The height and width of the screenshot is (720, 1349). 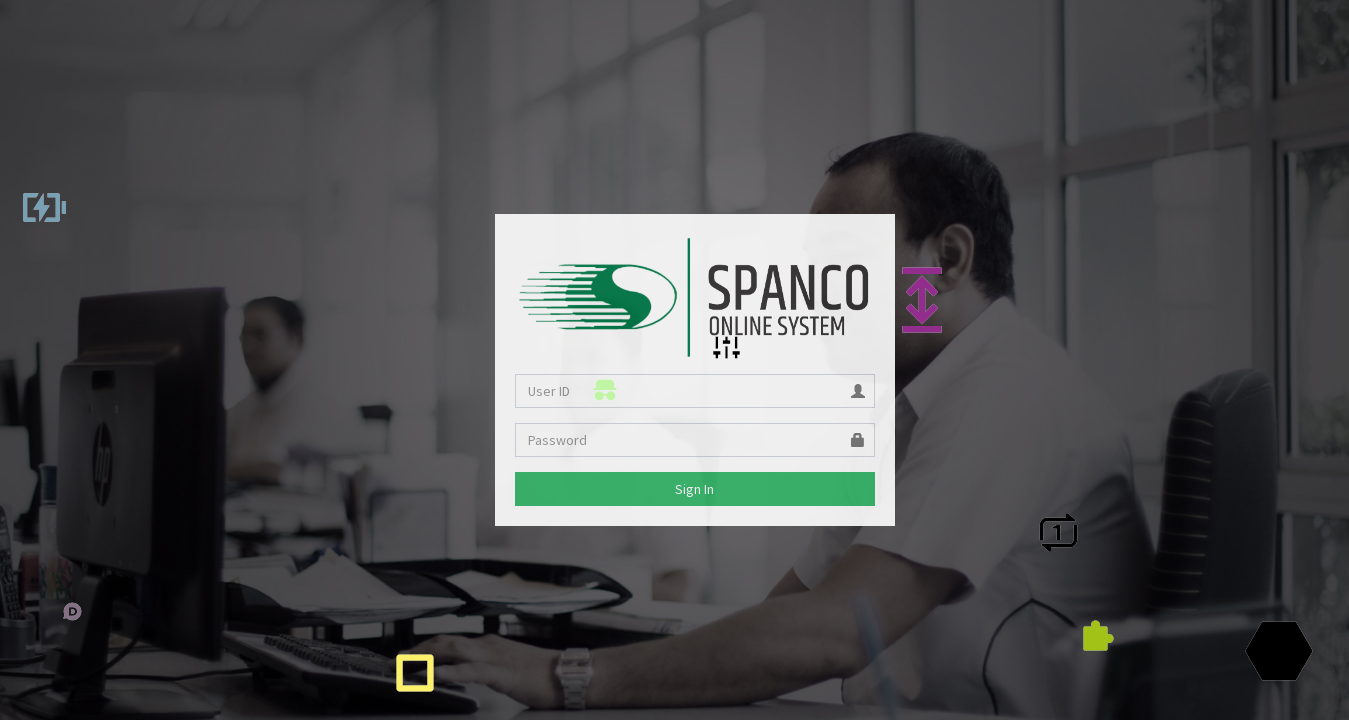 I want to click on generic shape or placeholder icon, so click(x=1279, y=651).